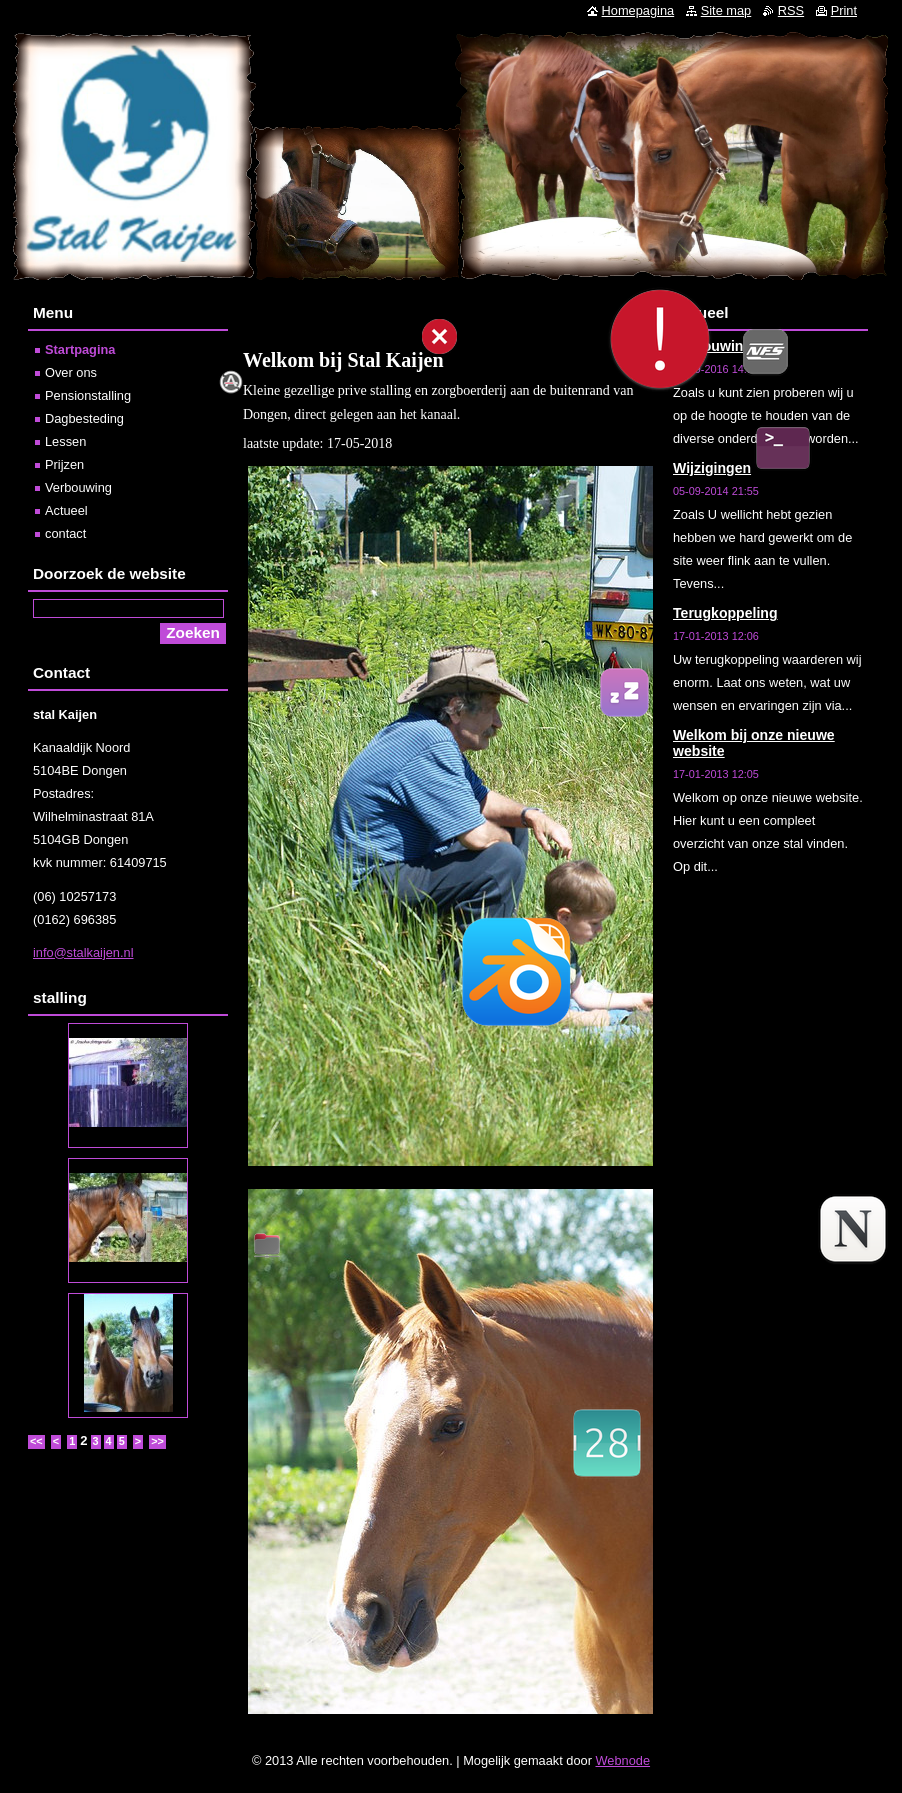  What do you see at coordinates (853, 1229) in the screenshot?
I see `open notion app` at bounding box center [853, 1229].